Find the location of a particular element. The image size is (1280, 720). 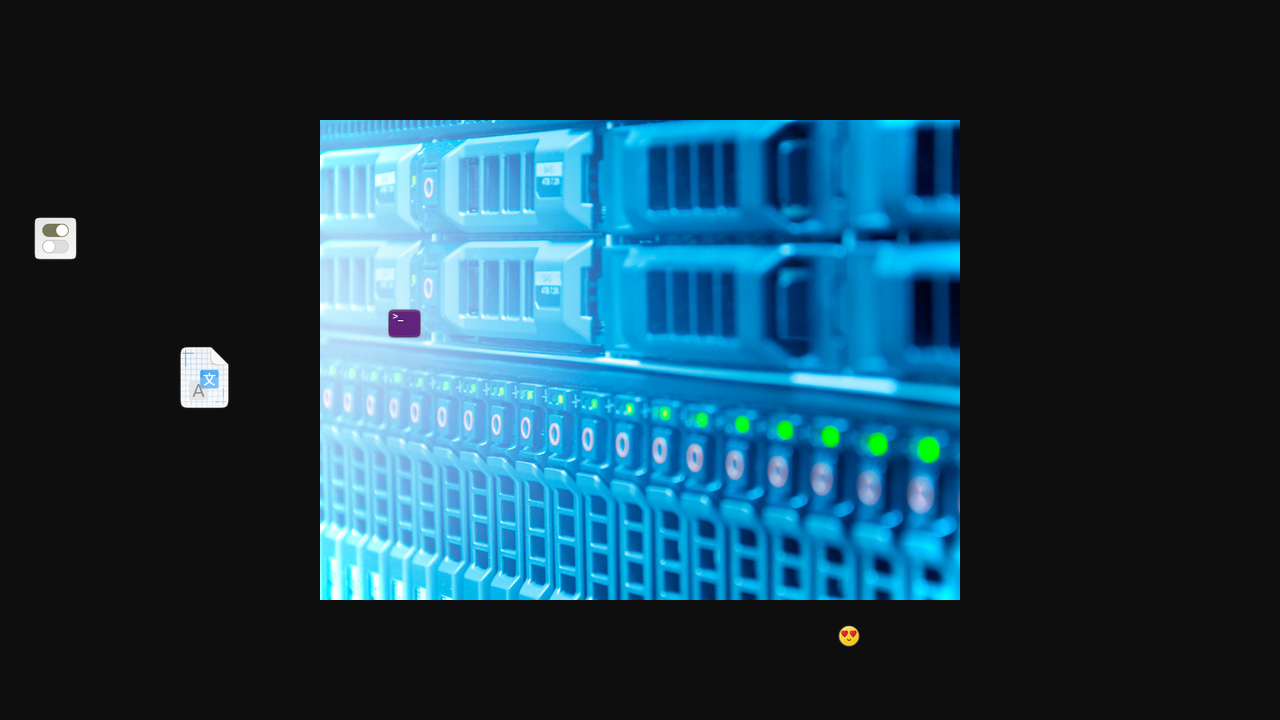

open unity tweak tool to customize desktop settings is located at coordinates (55, 238).